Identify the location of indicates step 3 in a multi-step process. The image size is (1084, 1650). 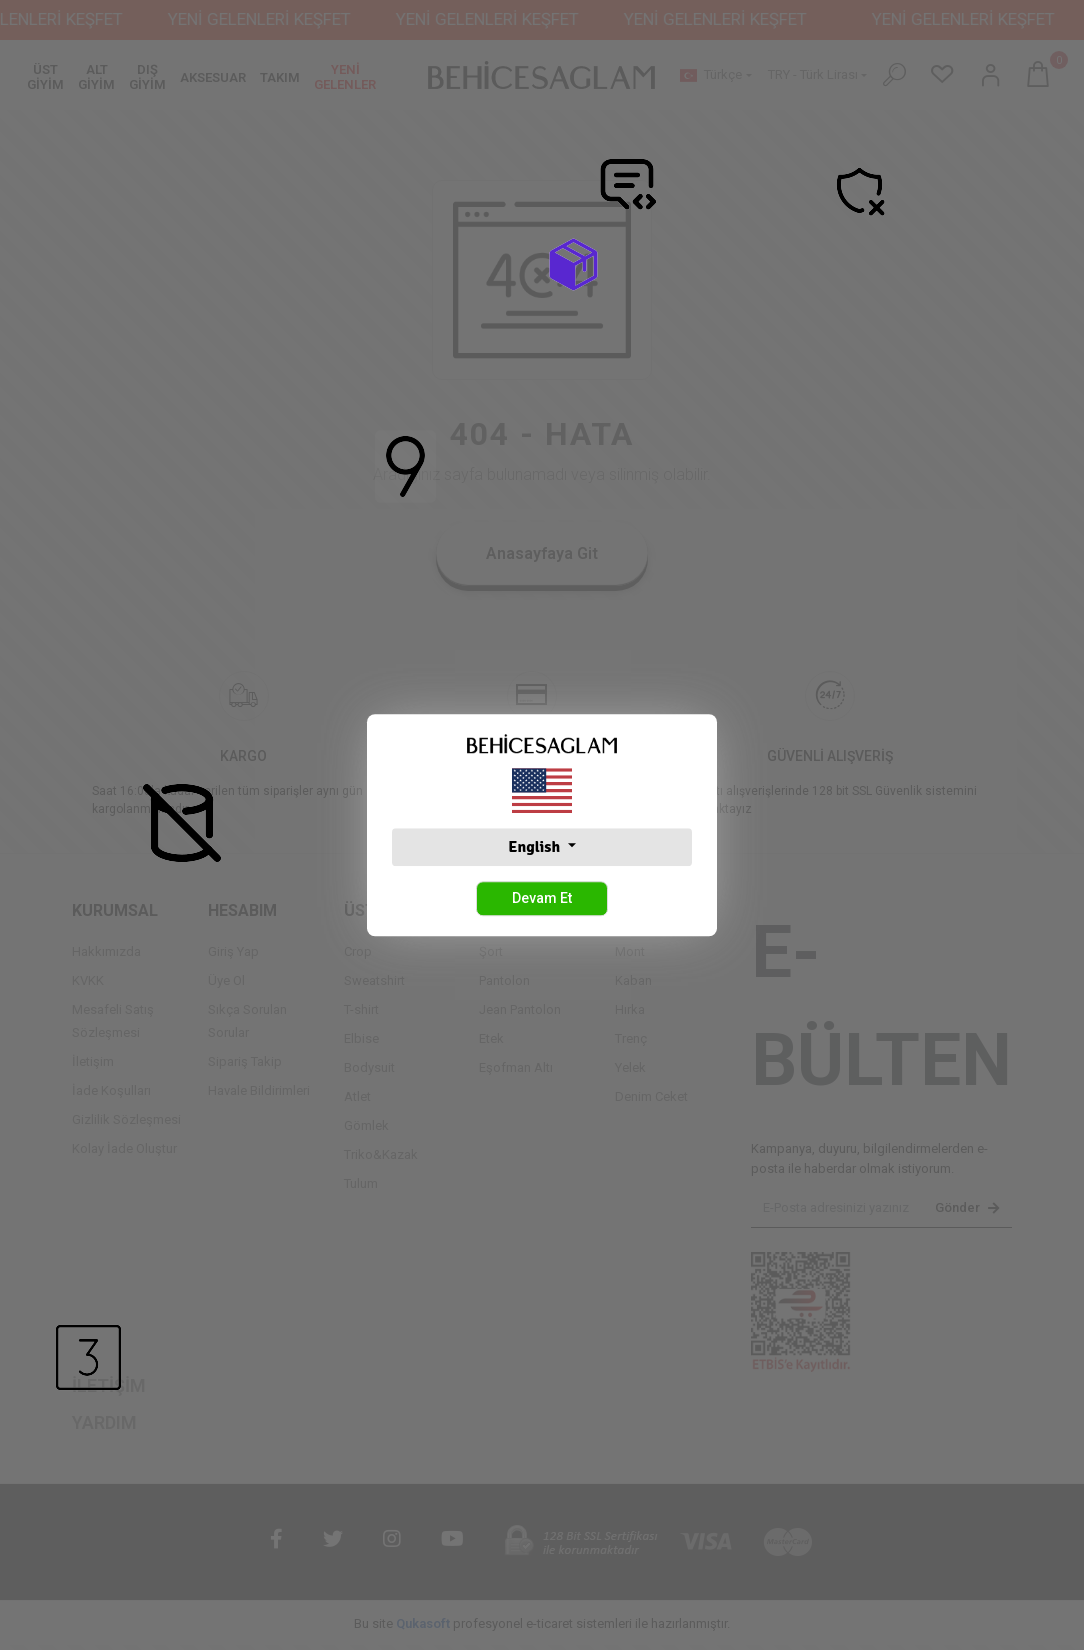
(88, 1357).